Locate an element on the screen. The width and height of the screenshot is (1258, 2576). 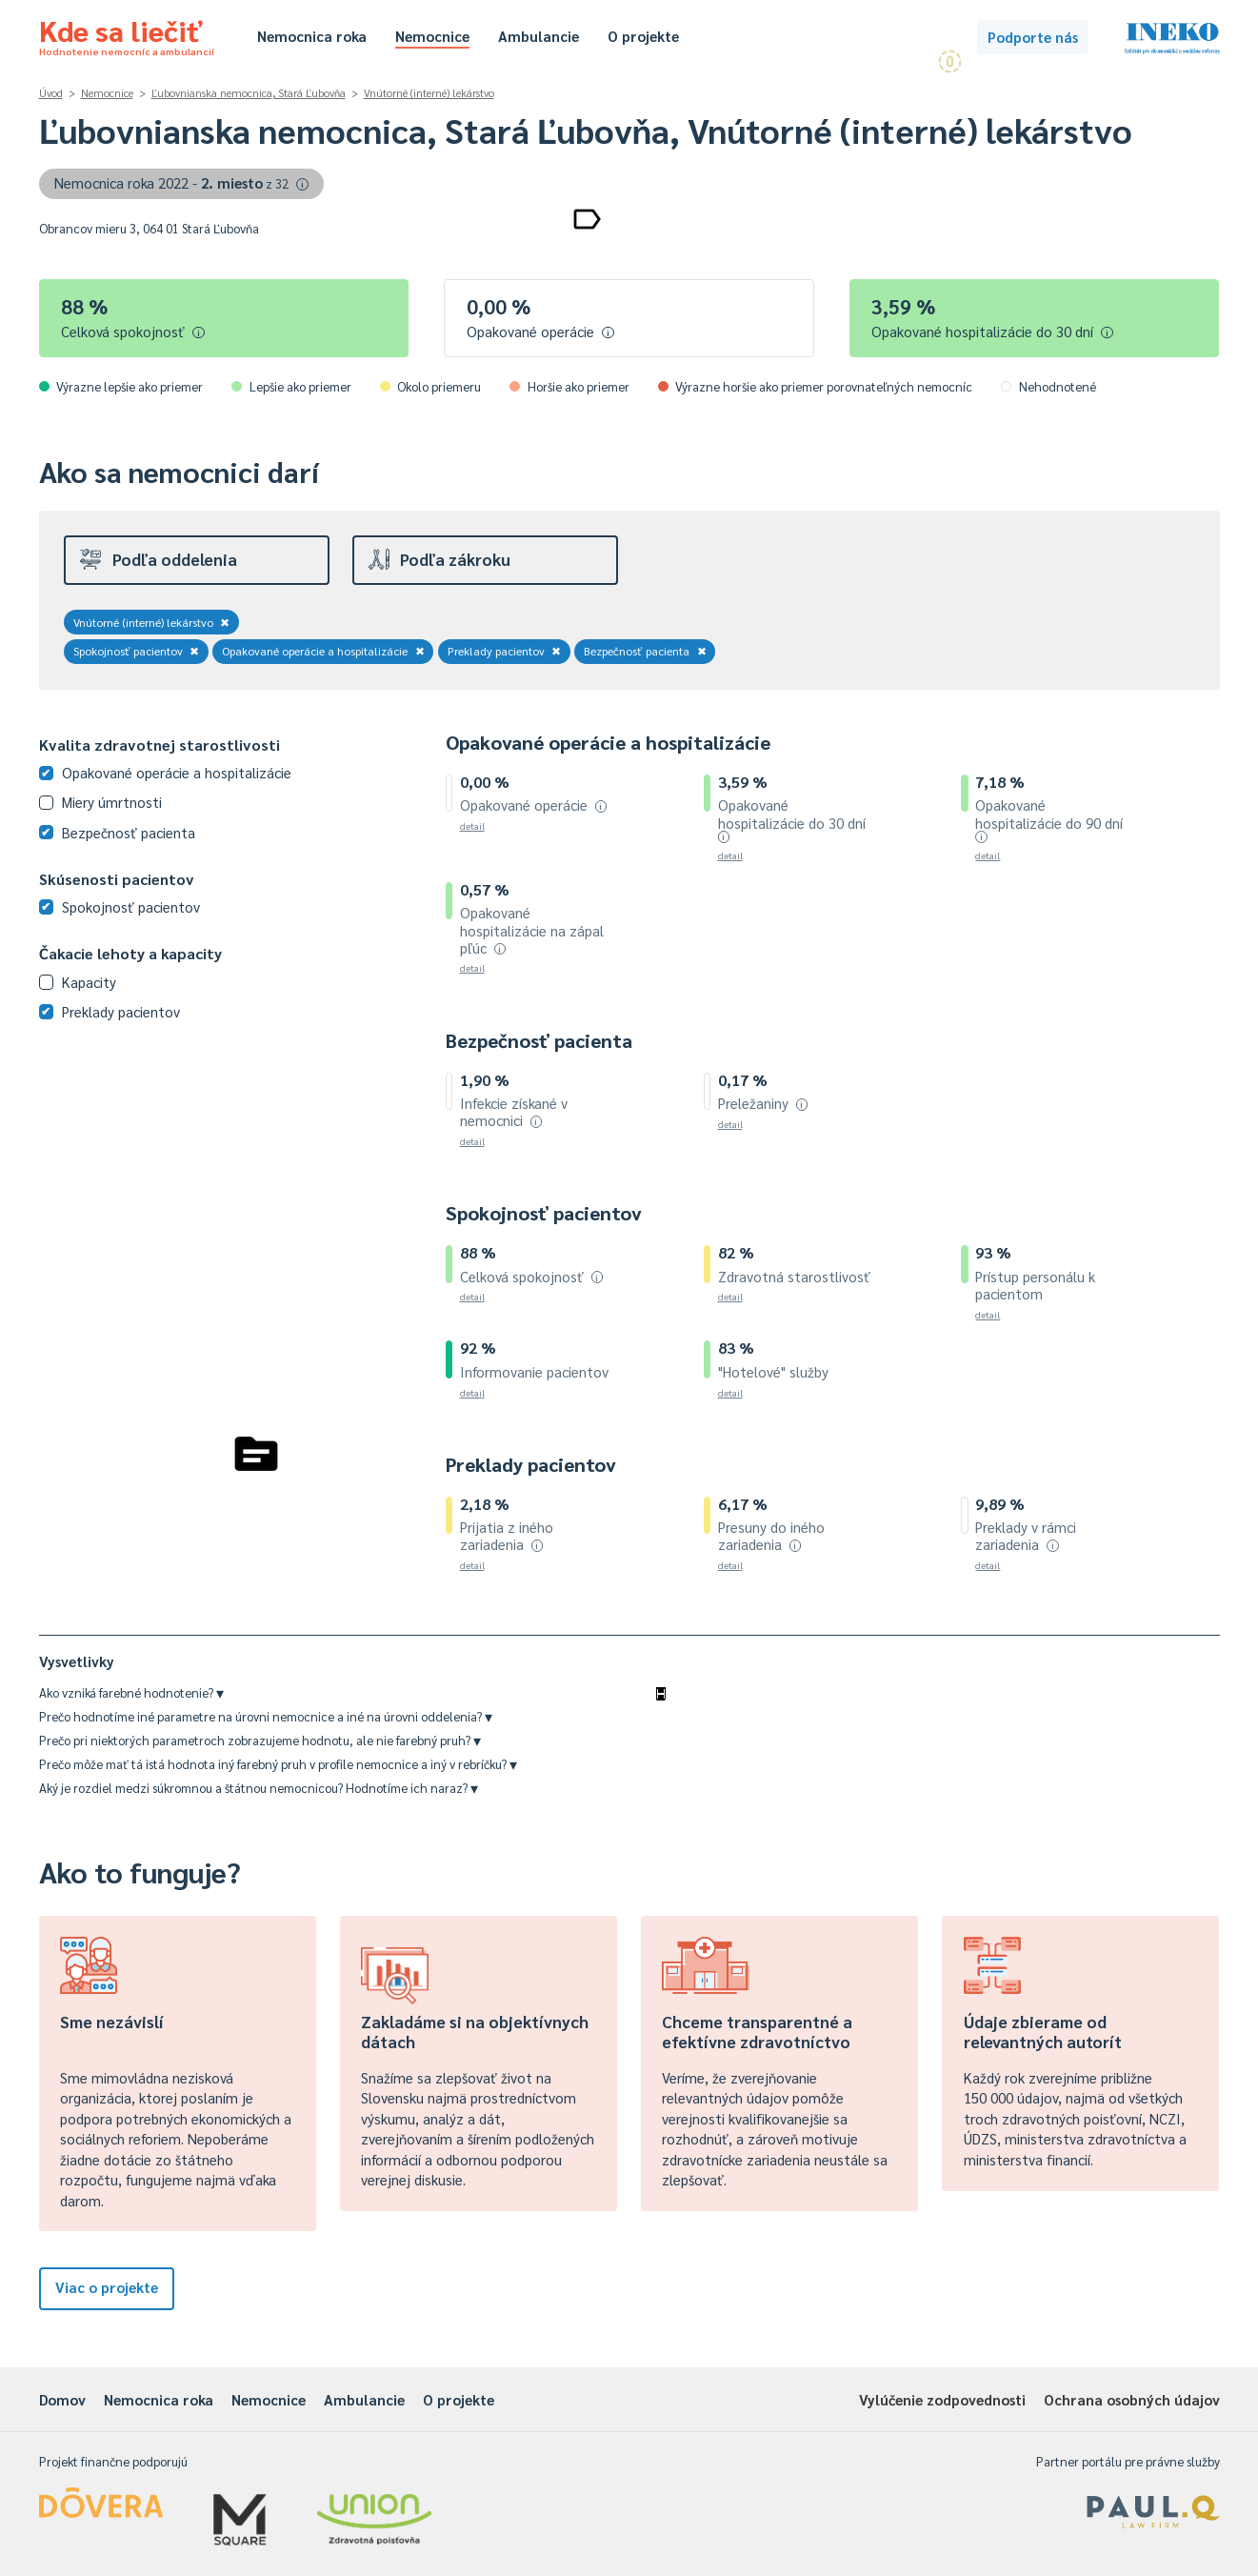
access source files or documents is located at coordinates (256, 1454).